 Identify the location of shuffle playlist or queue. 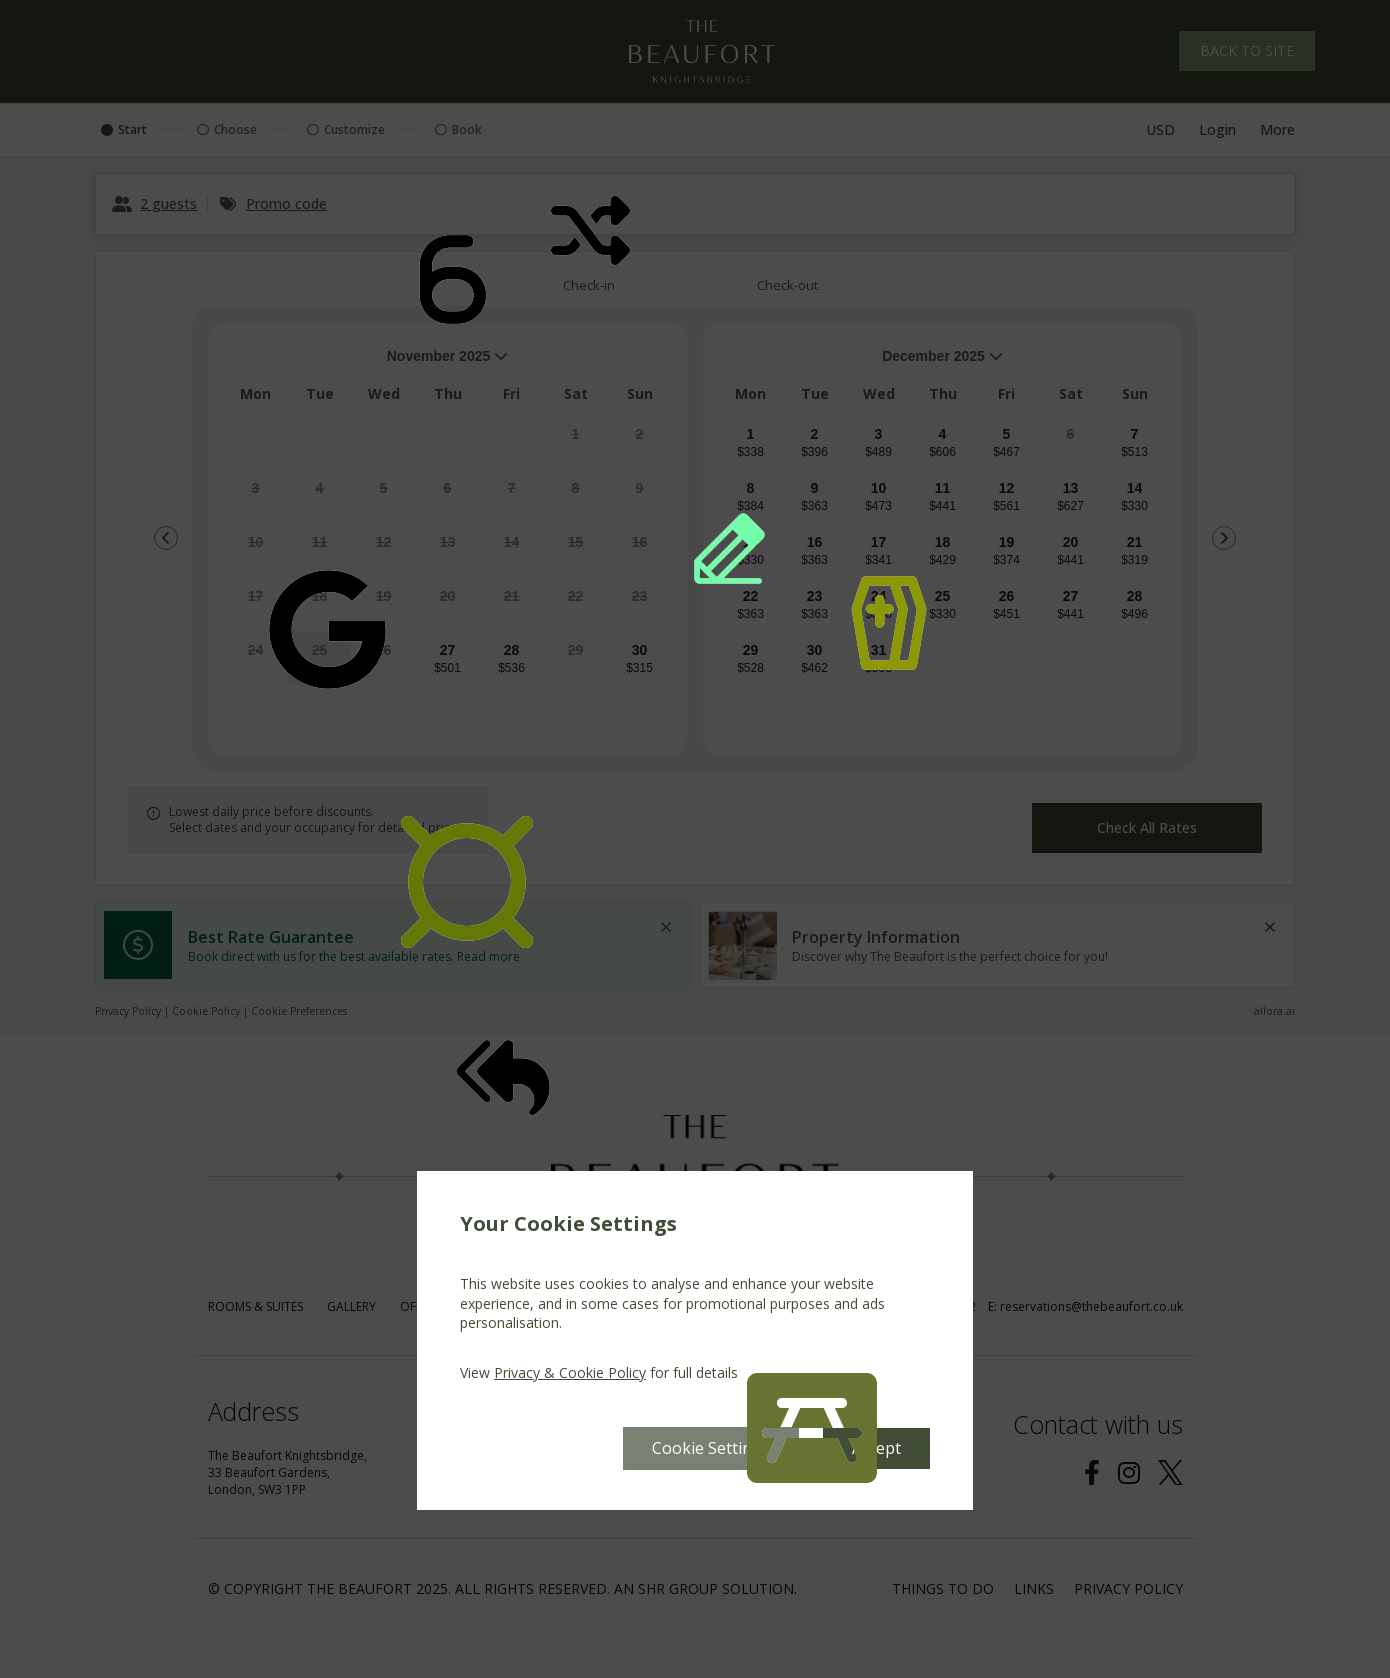
(590, 230).